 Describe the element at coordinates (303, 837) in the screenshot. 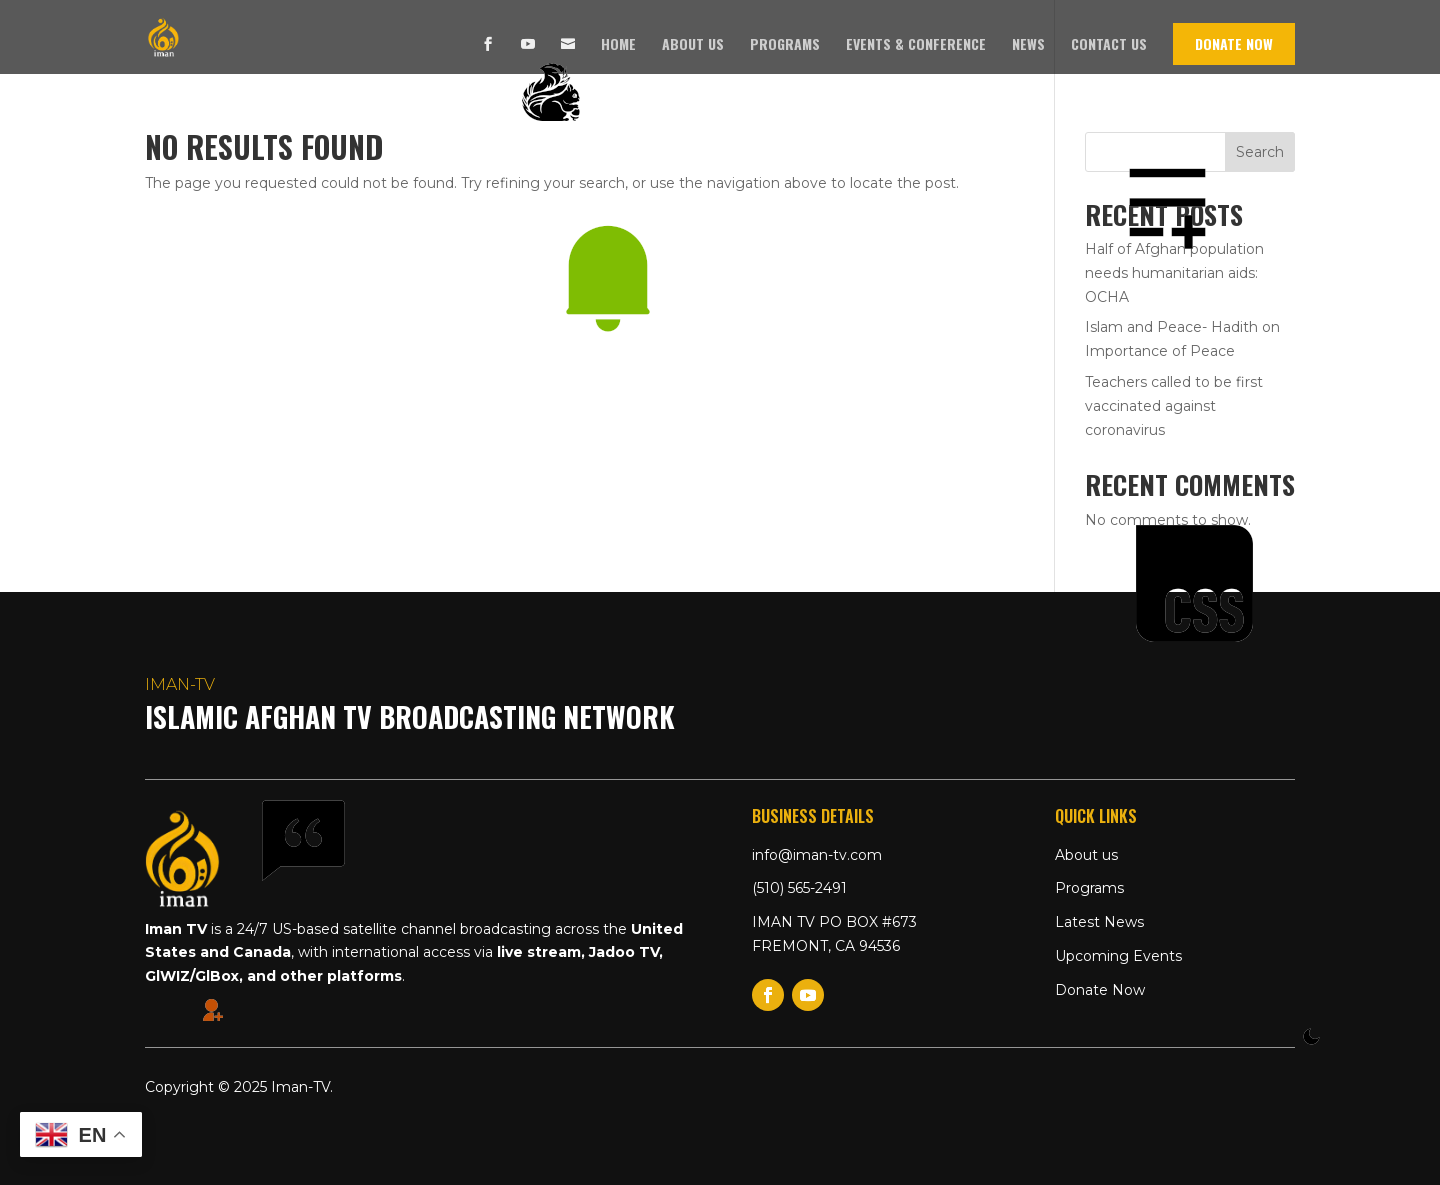

I see `view quoted messages` at that location.